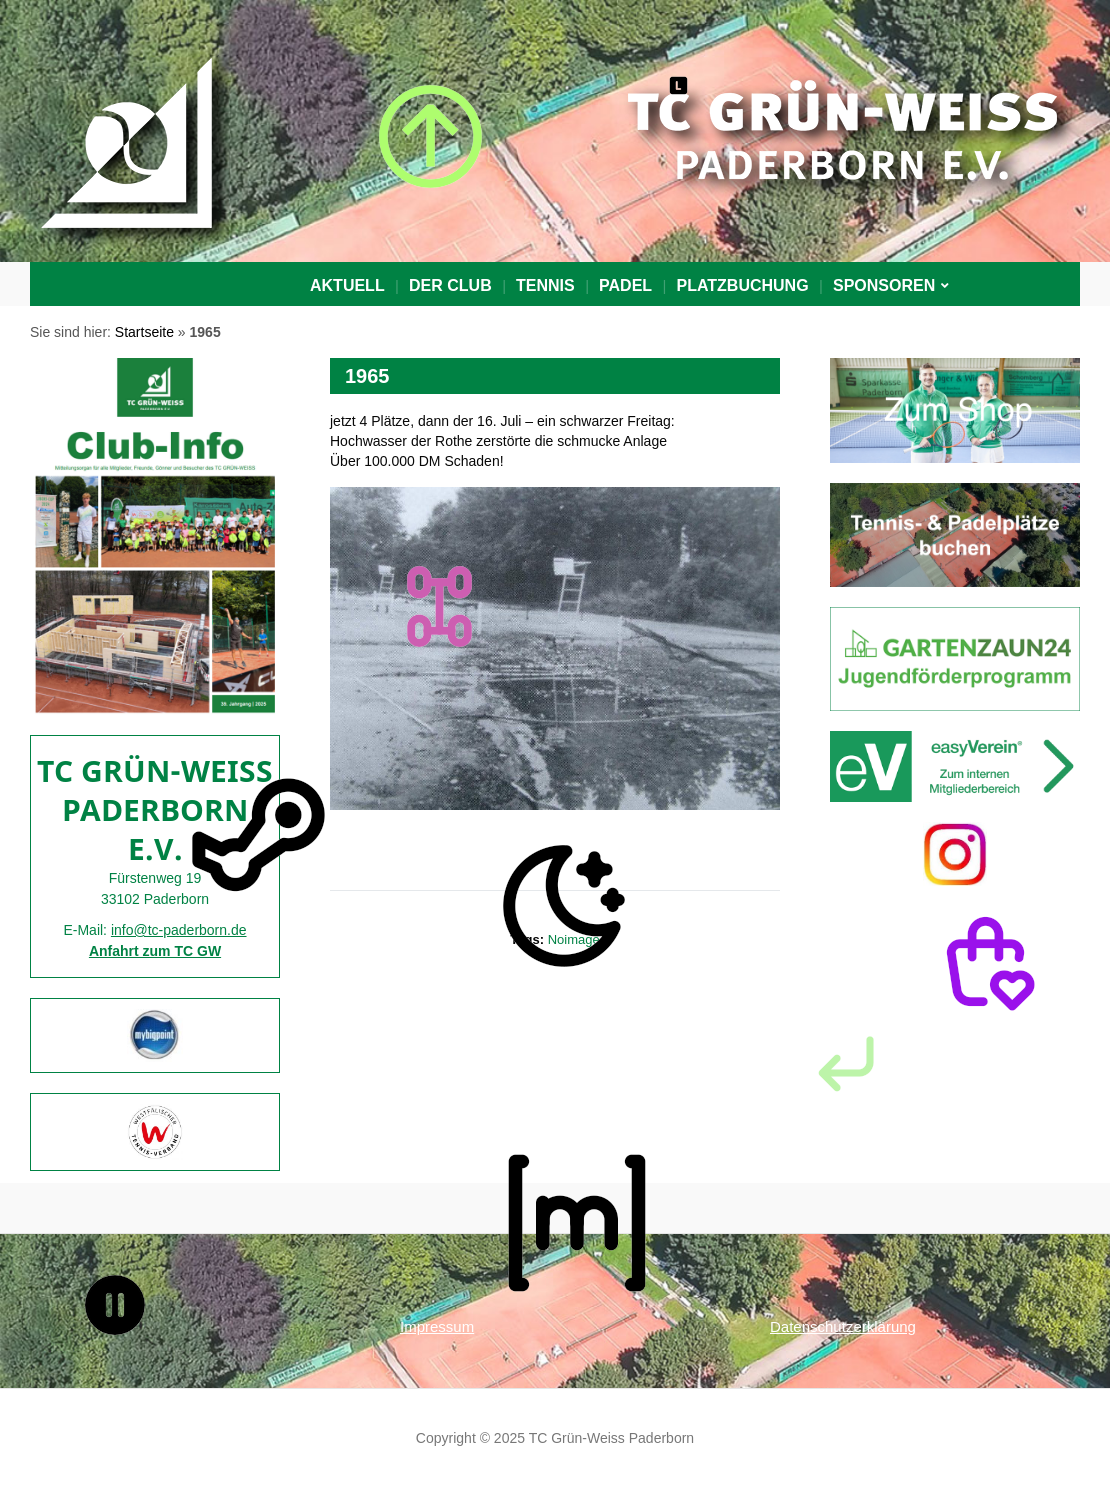 The image size is (1110, 1488). I want to click on select 4WD or all-wheel drive mode, so click(439, 606).